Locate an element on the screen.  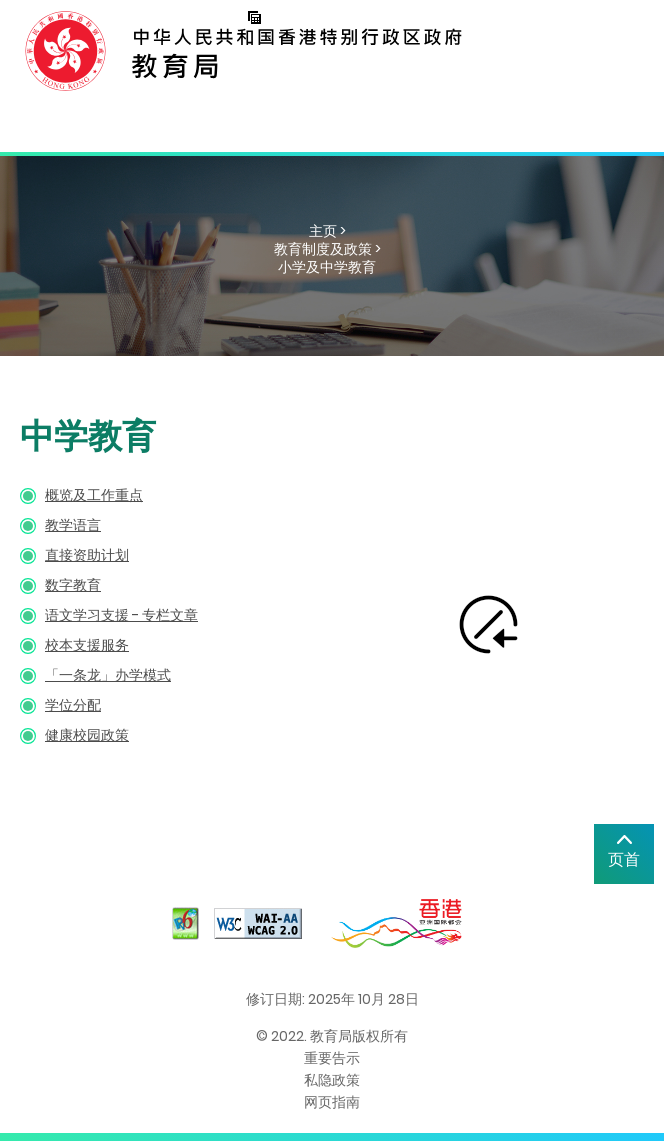
switch to table or grid view is located at coordinates (254, 17).